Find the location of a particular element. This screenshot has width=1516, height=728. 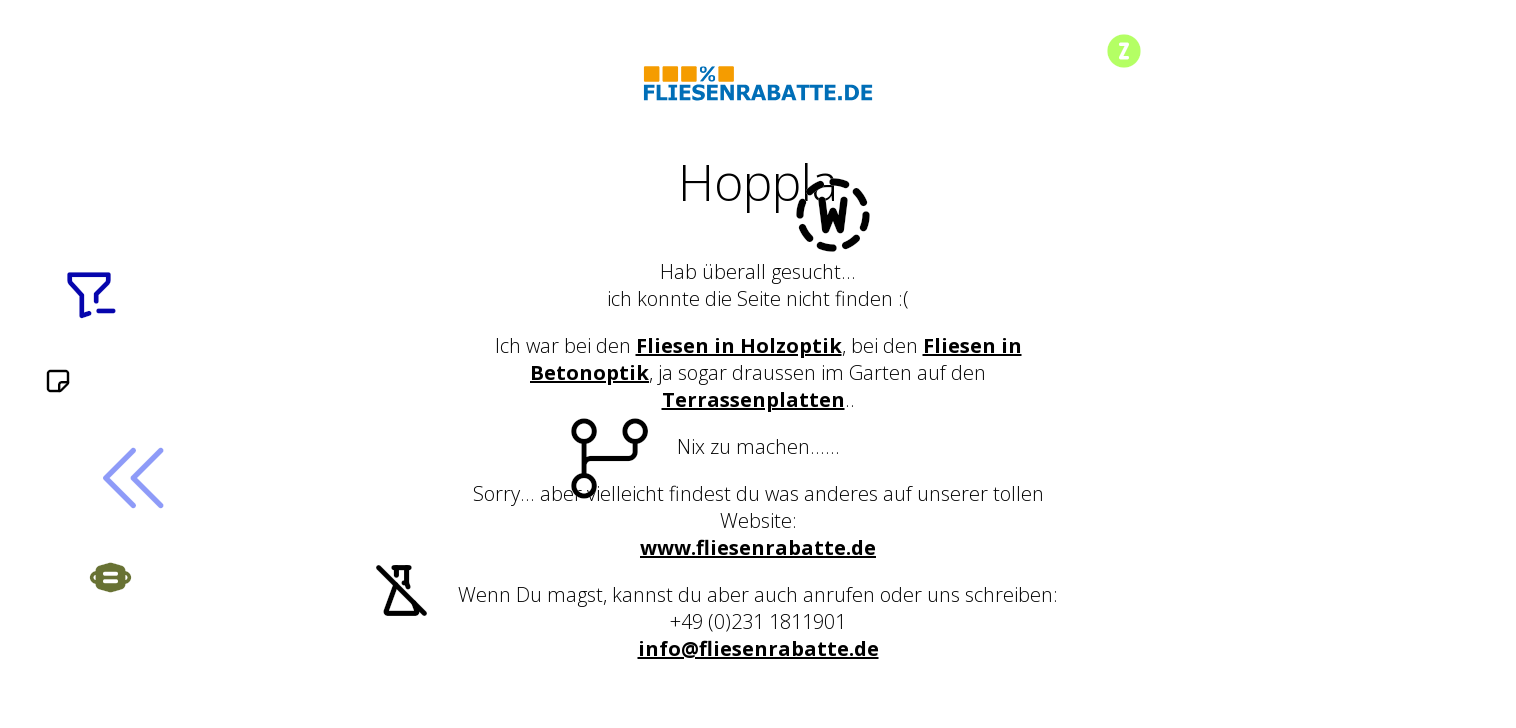

indicates a pending or in-progress word processor document is located at coordinates (833, 215).